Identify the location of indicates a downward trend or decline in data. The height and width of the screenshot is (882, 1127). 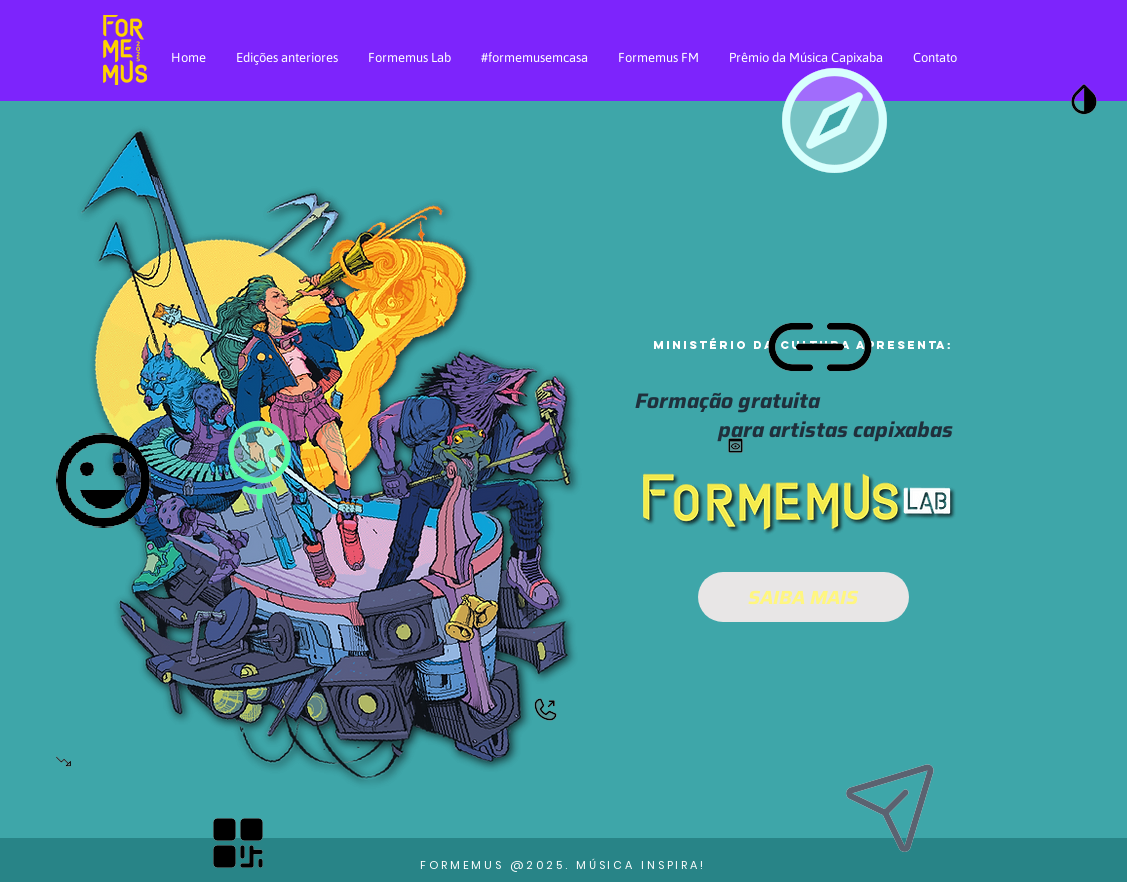
(63, 761).